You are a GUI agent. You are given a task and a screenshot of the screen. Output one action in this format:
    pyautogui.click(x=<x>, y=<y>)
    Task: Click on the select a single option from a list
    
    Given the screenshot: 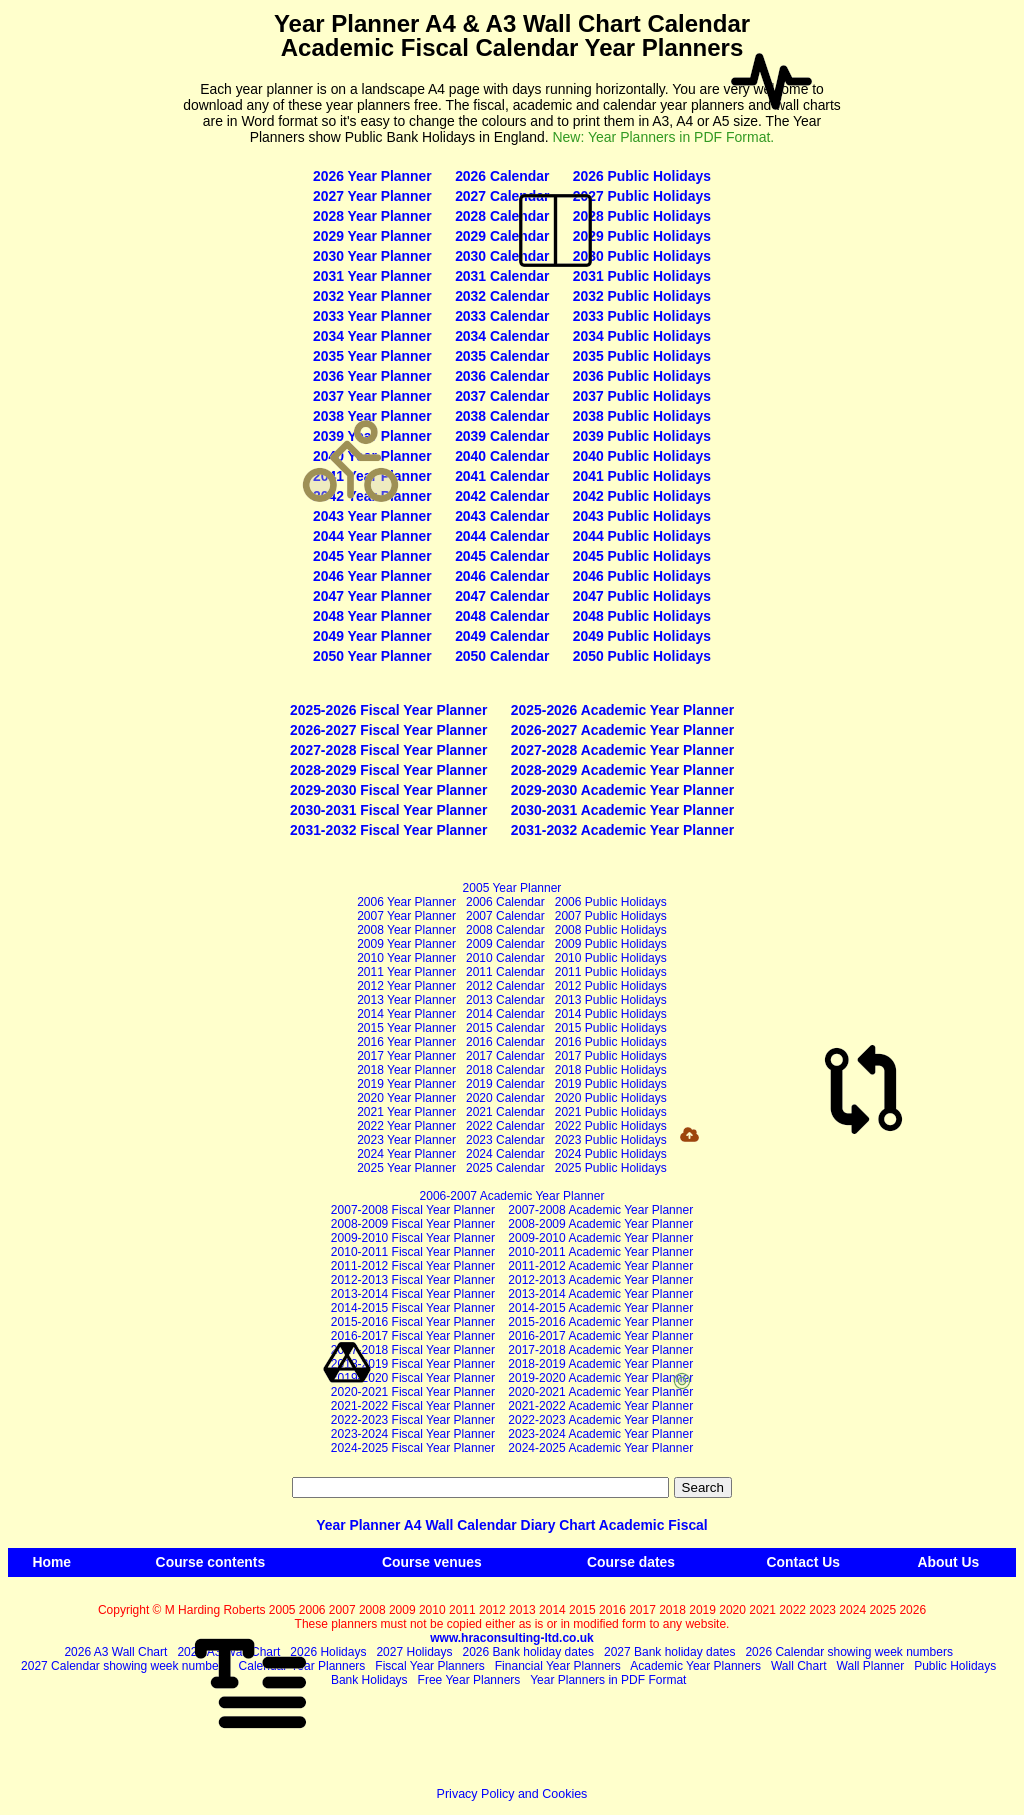 What is the action you would take?
    pyautogui.click(x=682, y=1381)
    